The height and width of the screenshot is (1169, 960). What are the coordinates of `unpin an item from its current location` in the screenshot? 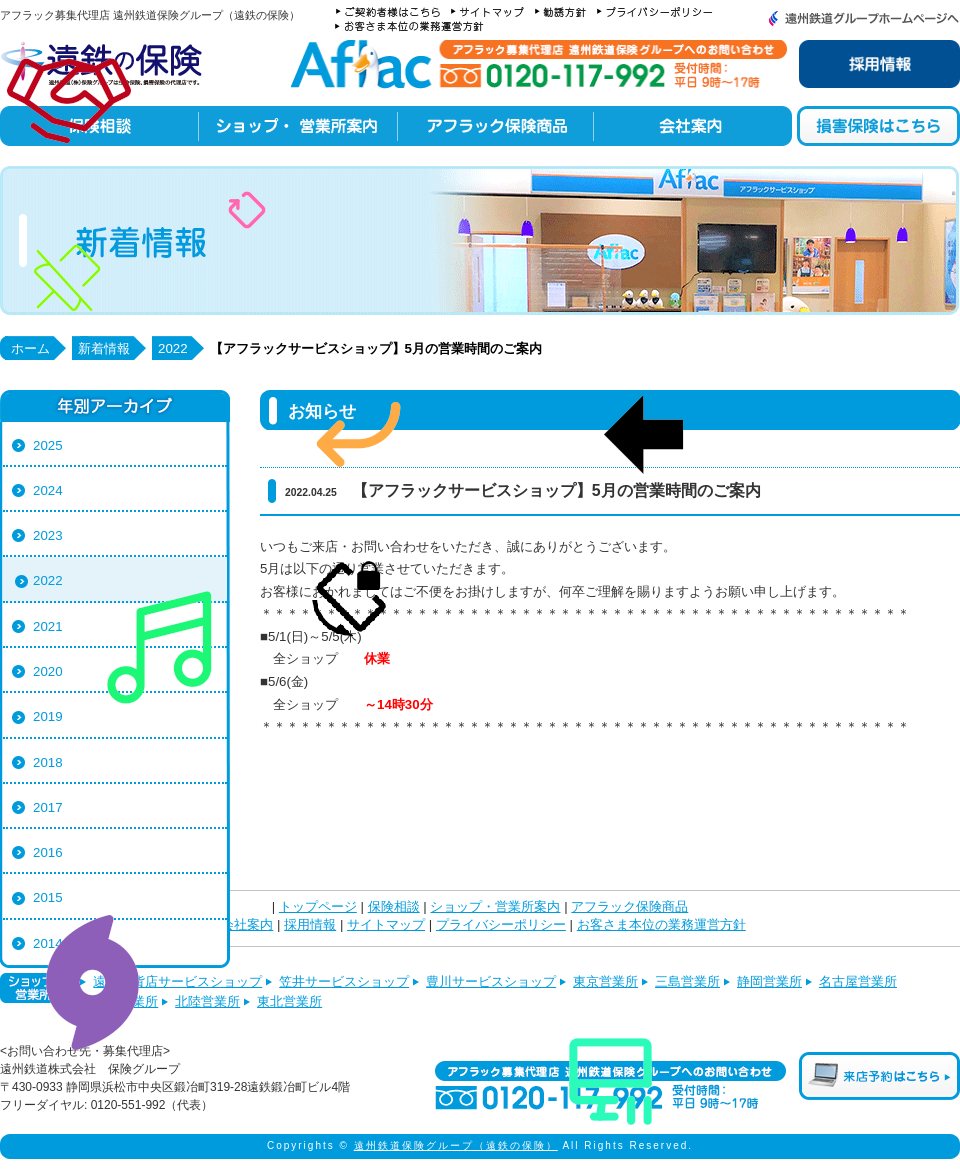 It's located at (64, 280).